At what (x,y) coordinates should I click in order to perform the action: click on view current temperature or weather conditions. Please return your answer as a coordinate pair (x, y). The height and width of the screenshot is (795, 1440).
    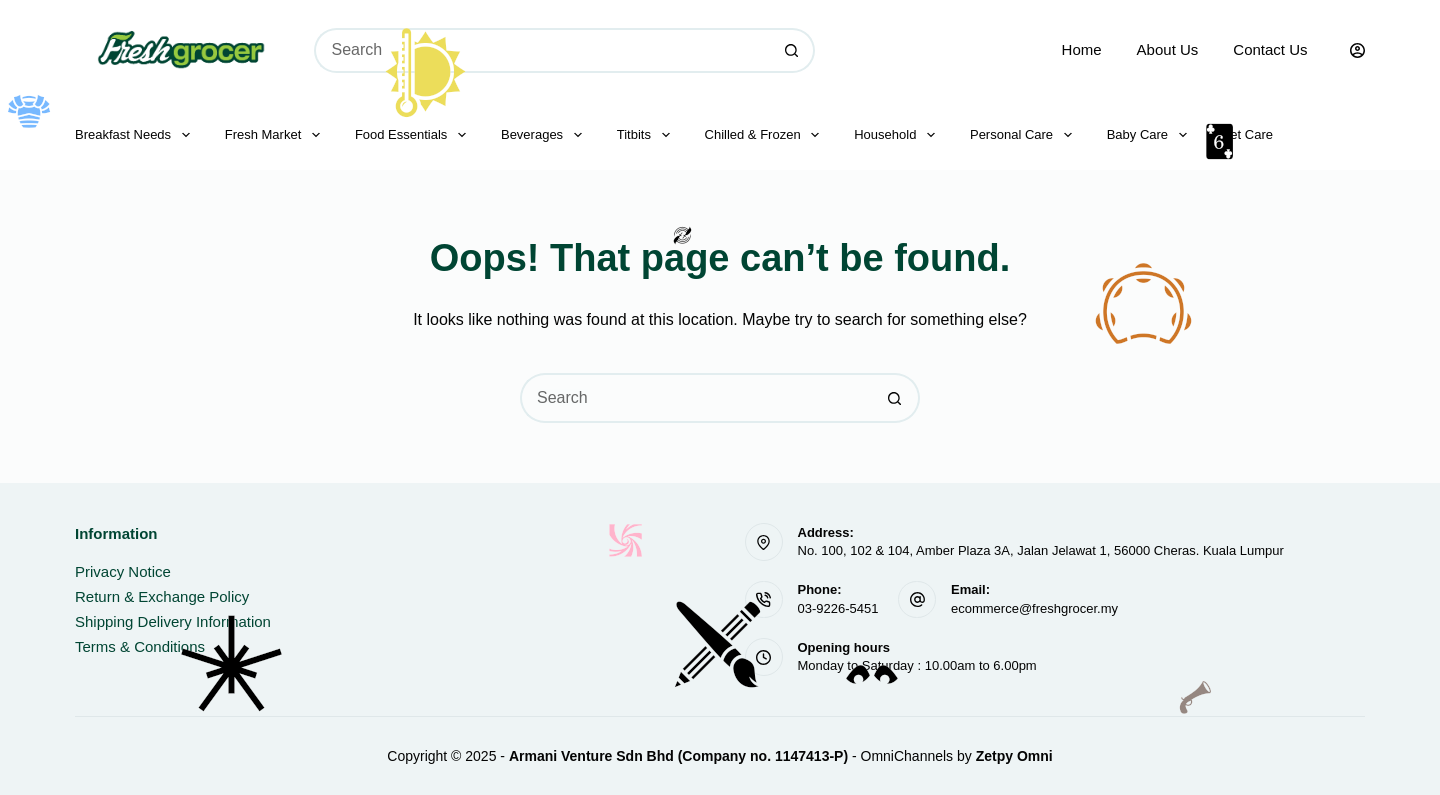
    Looking at the image, I should click on (425, 71).